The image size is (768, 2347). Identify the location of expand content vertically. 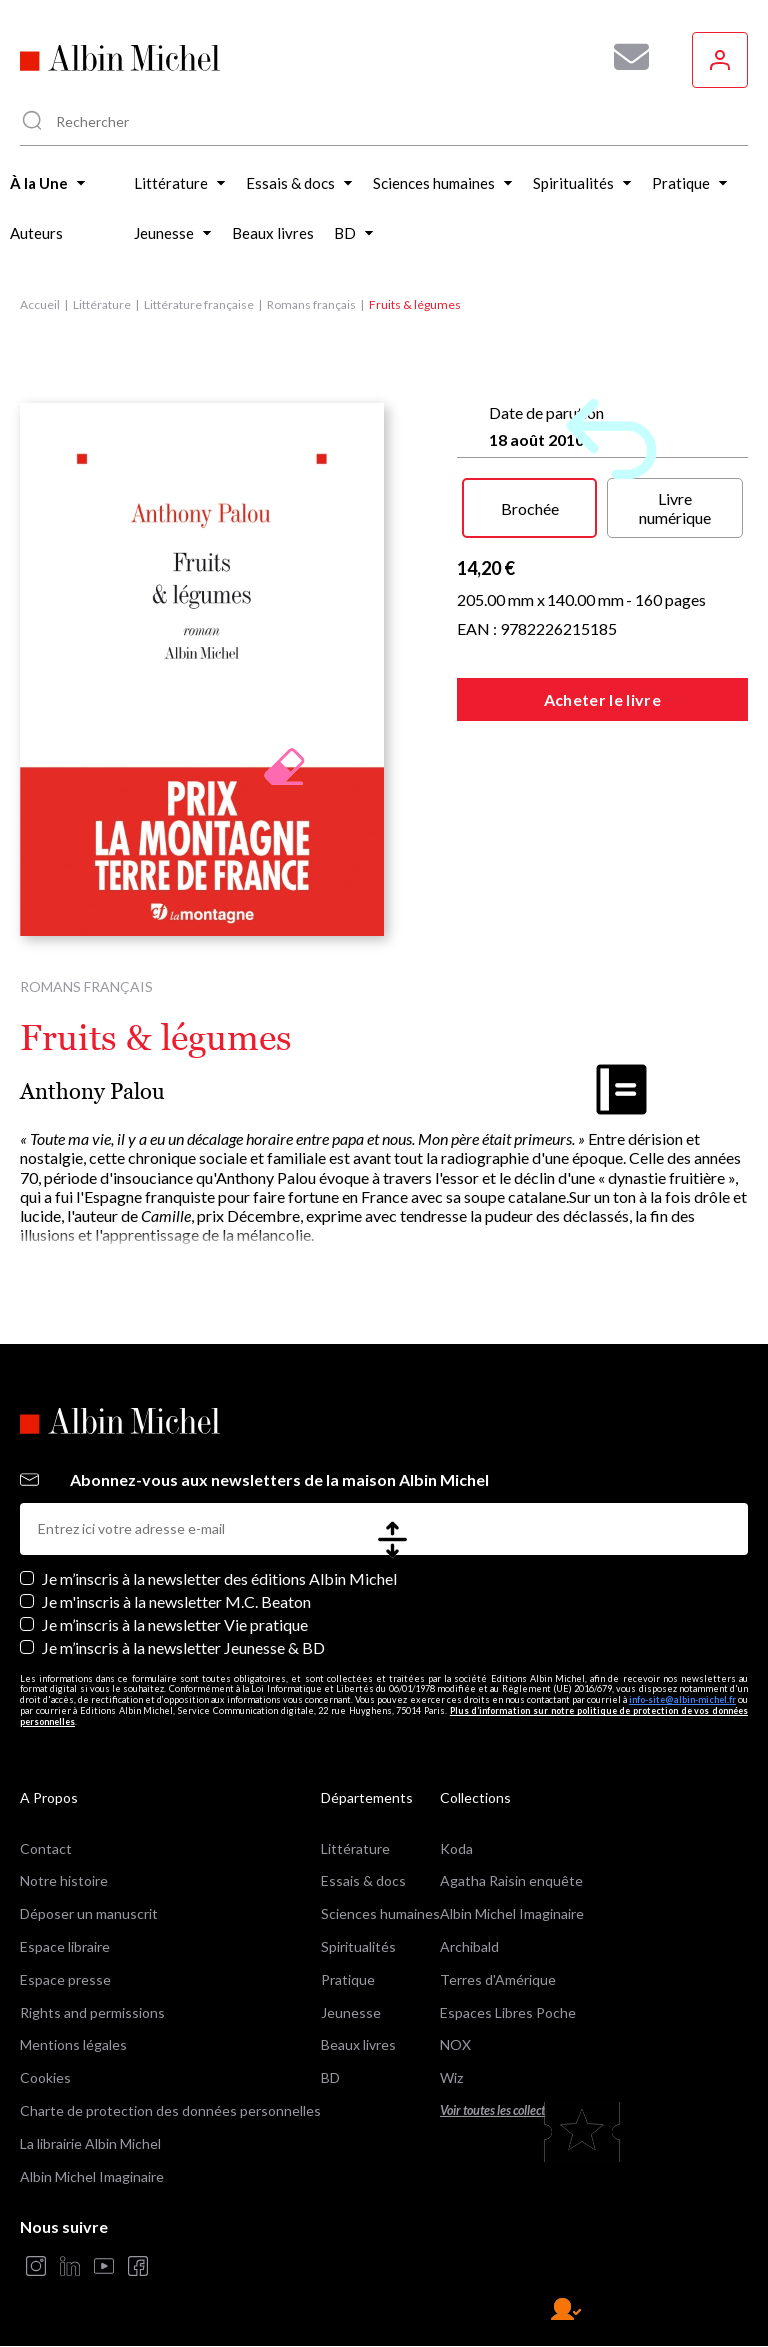
(392, 1539).